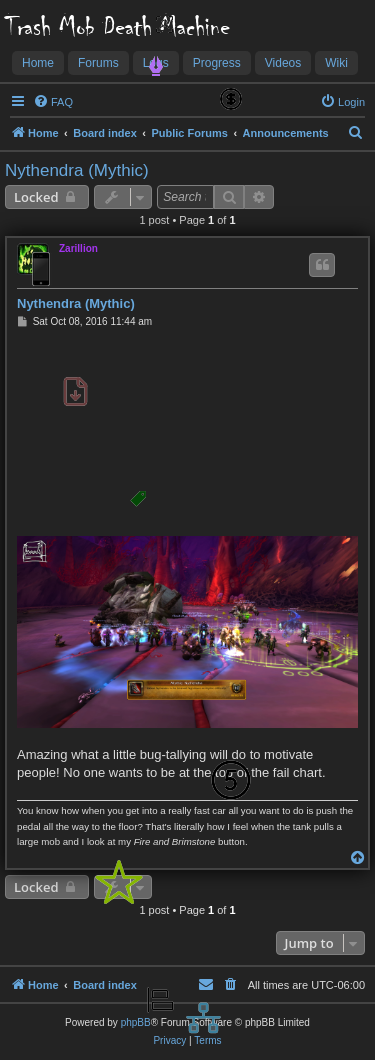 The width and height of the screenshot is (375, 1060). Describe the element at coordinates (75, 391) in the screenshot. I see `download file` at that location.